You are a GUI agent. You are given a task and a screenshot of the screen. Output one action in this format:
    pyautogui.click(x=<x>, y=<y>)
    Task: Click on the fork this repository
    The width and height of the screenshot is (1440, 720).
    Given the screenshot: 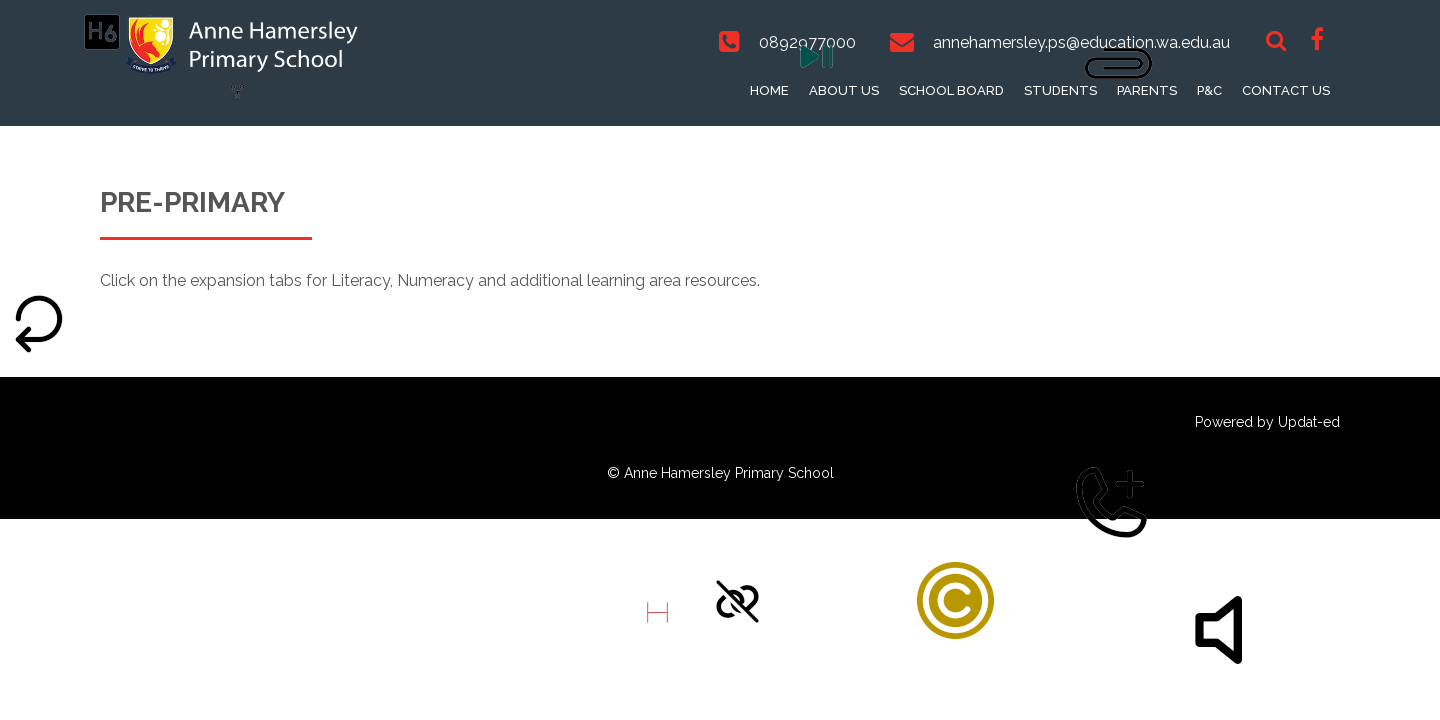 What is the action you would take?
    pyautogui.click(x=237, y=91)
    